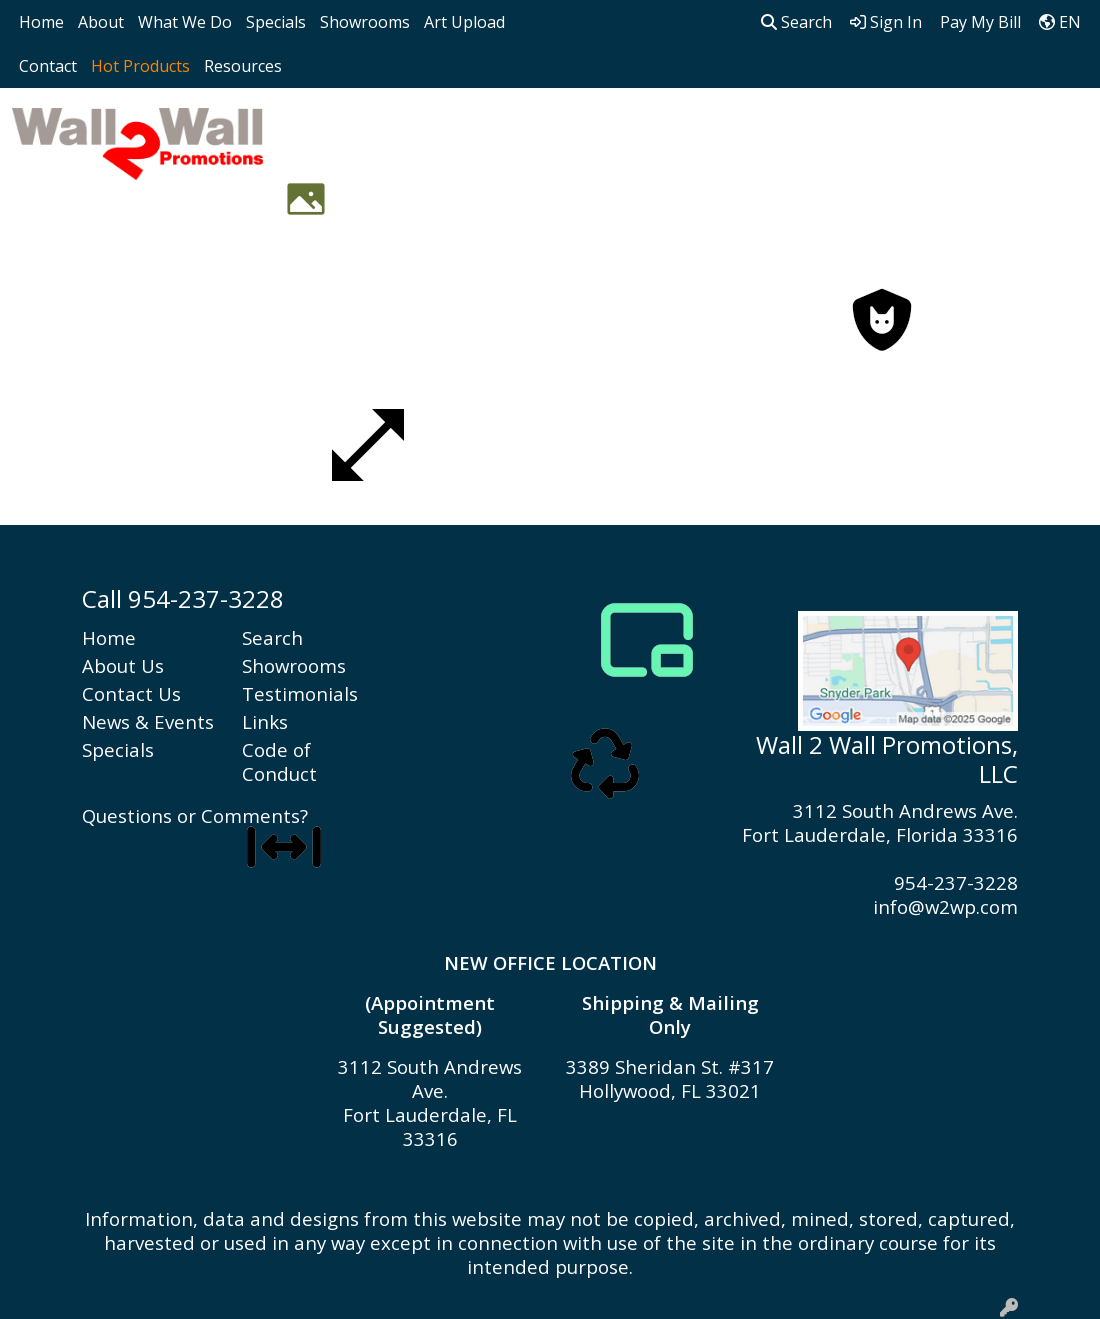 The height and width of the screenshot is (1319, 1100). I want to click on indicates recyclable item or material, so click(605, 762).